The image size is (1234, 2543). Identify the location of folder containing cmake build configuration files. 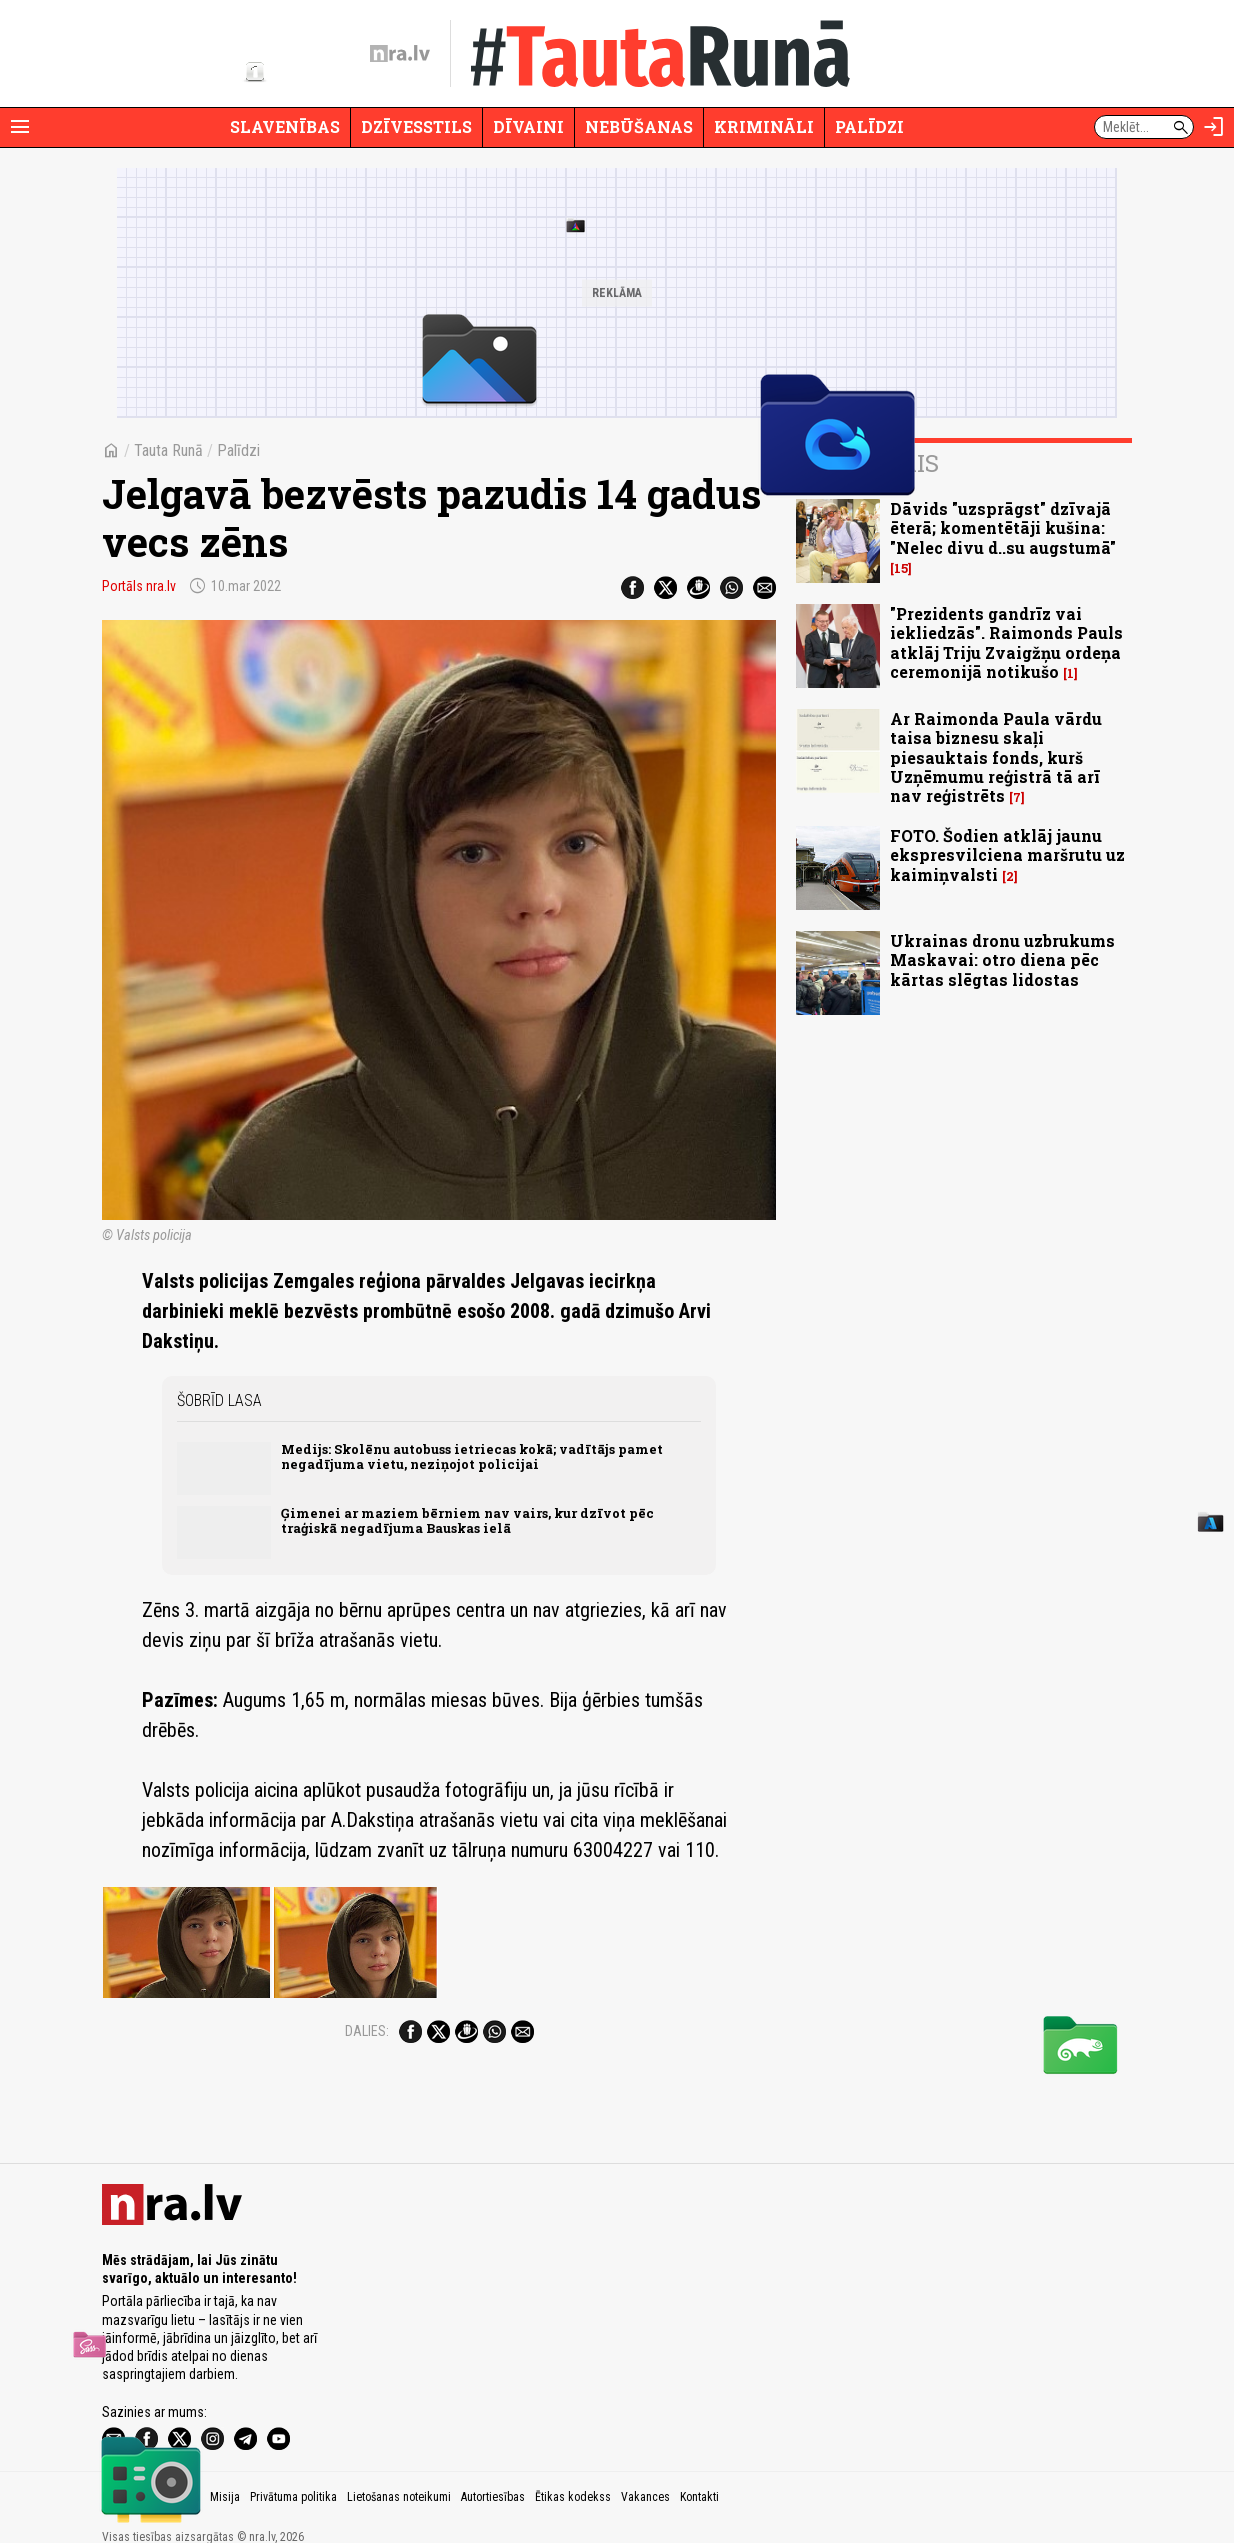
(575, 225).